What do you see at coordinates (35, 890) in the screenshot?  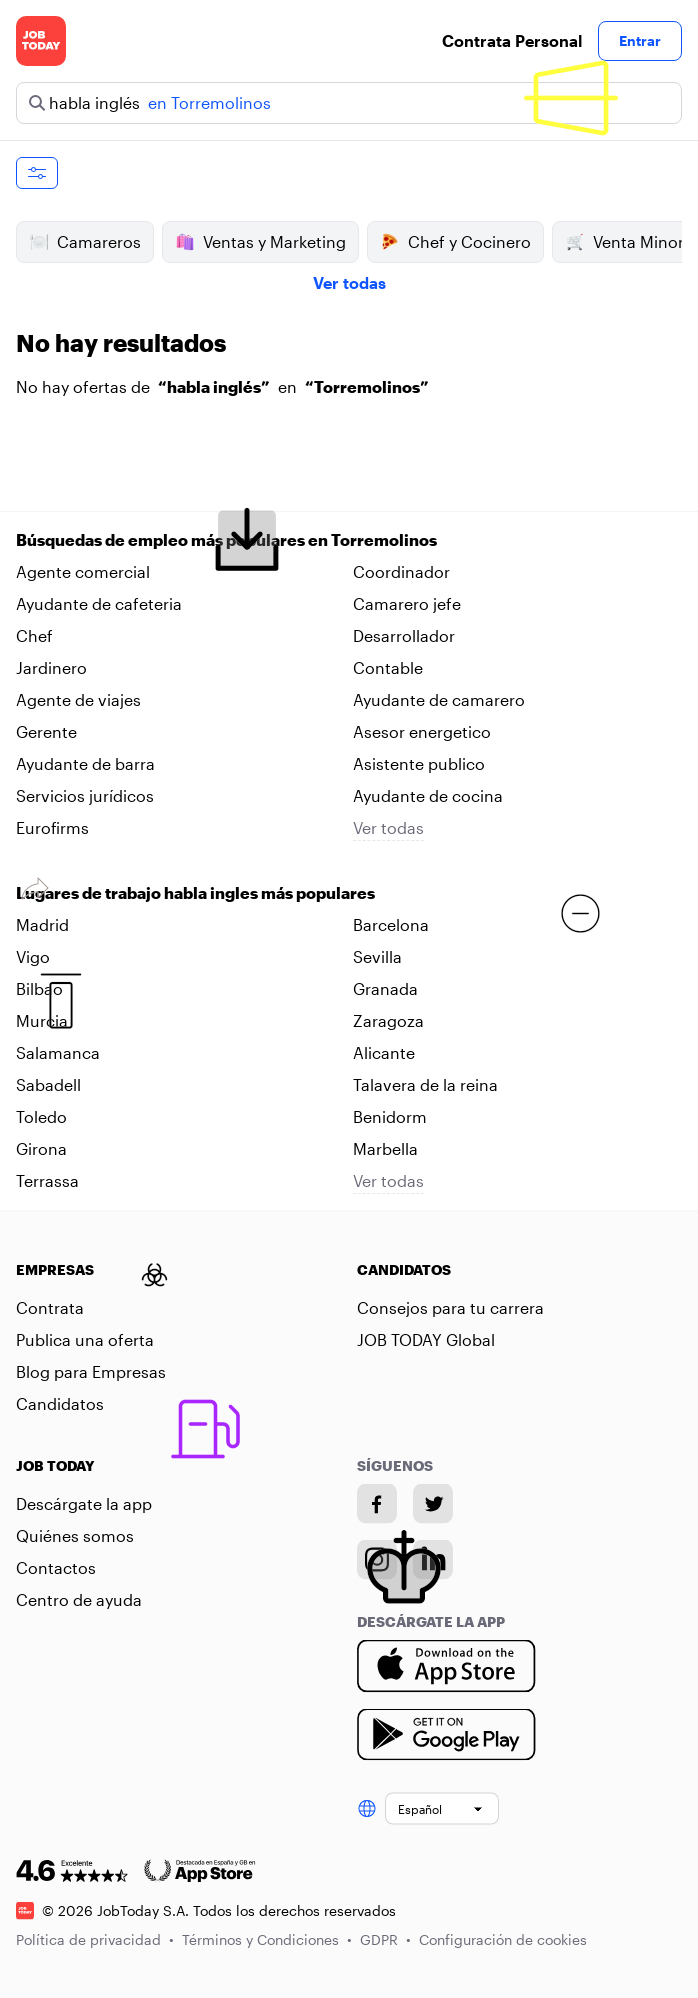 I see `share this content` at bounding box center [35, 890].